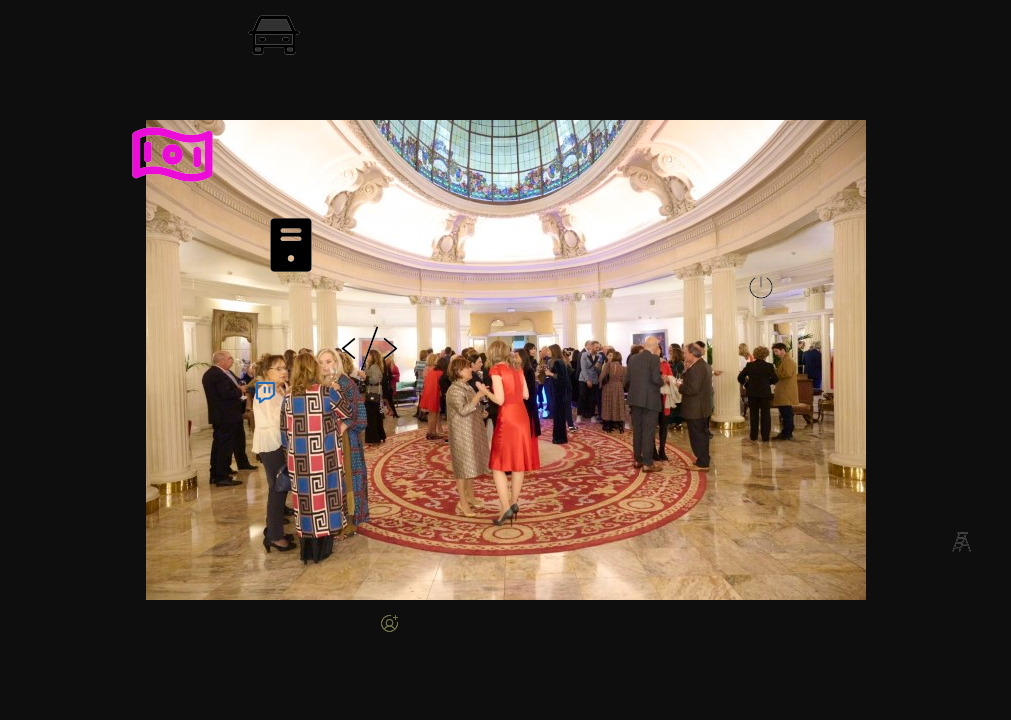 The width and height of the screenshot is (1011, 720). I want to click on add a new user or contact, so click(389, 623).